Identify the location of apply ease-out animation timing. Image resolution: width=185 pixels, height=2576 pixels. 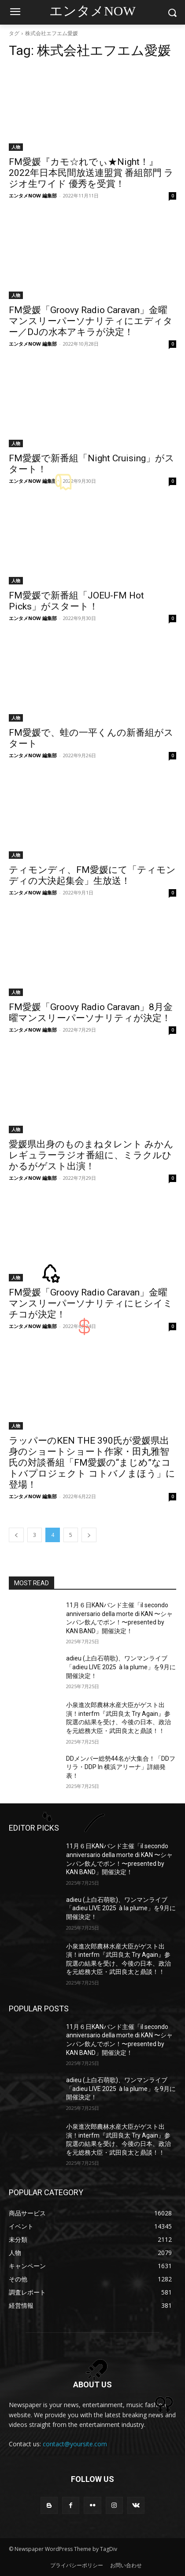
(94, 1823).